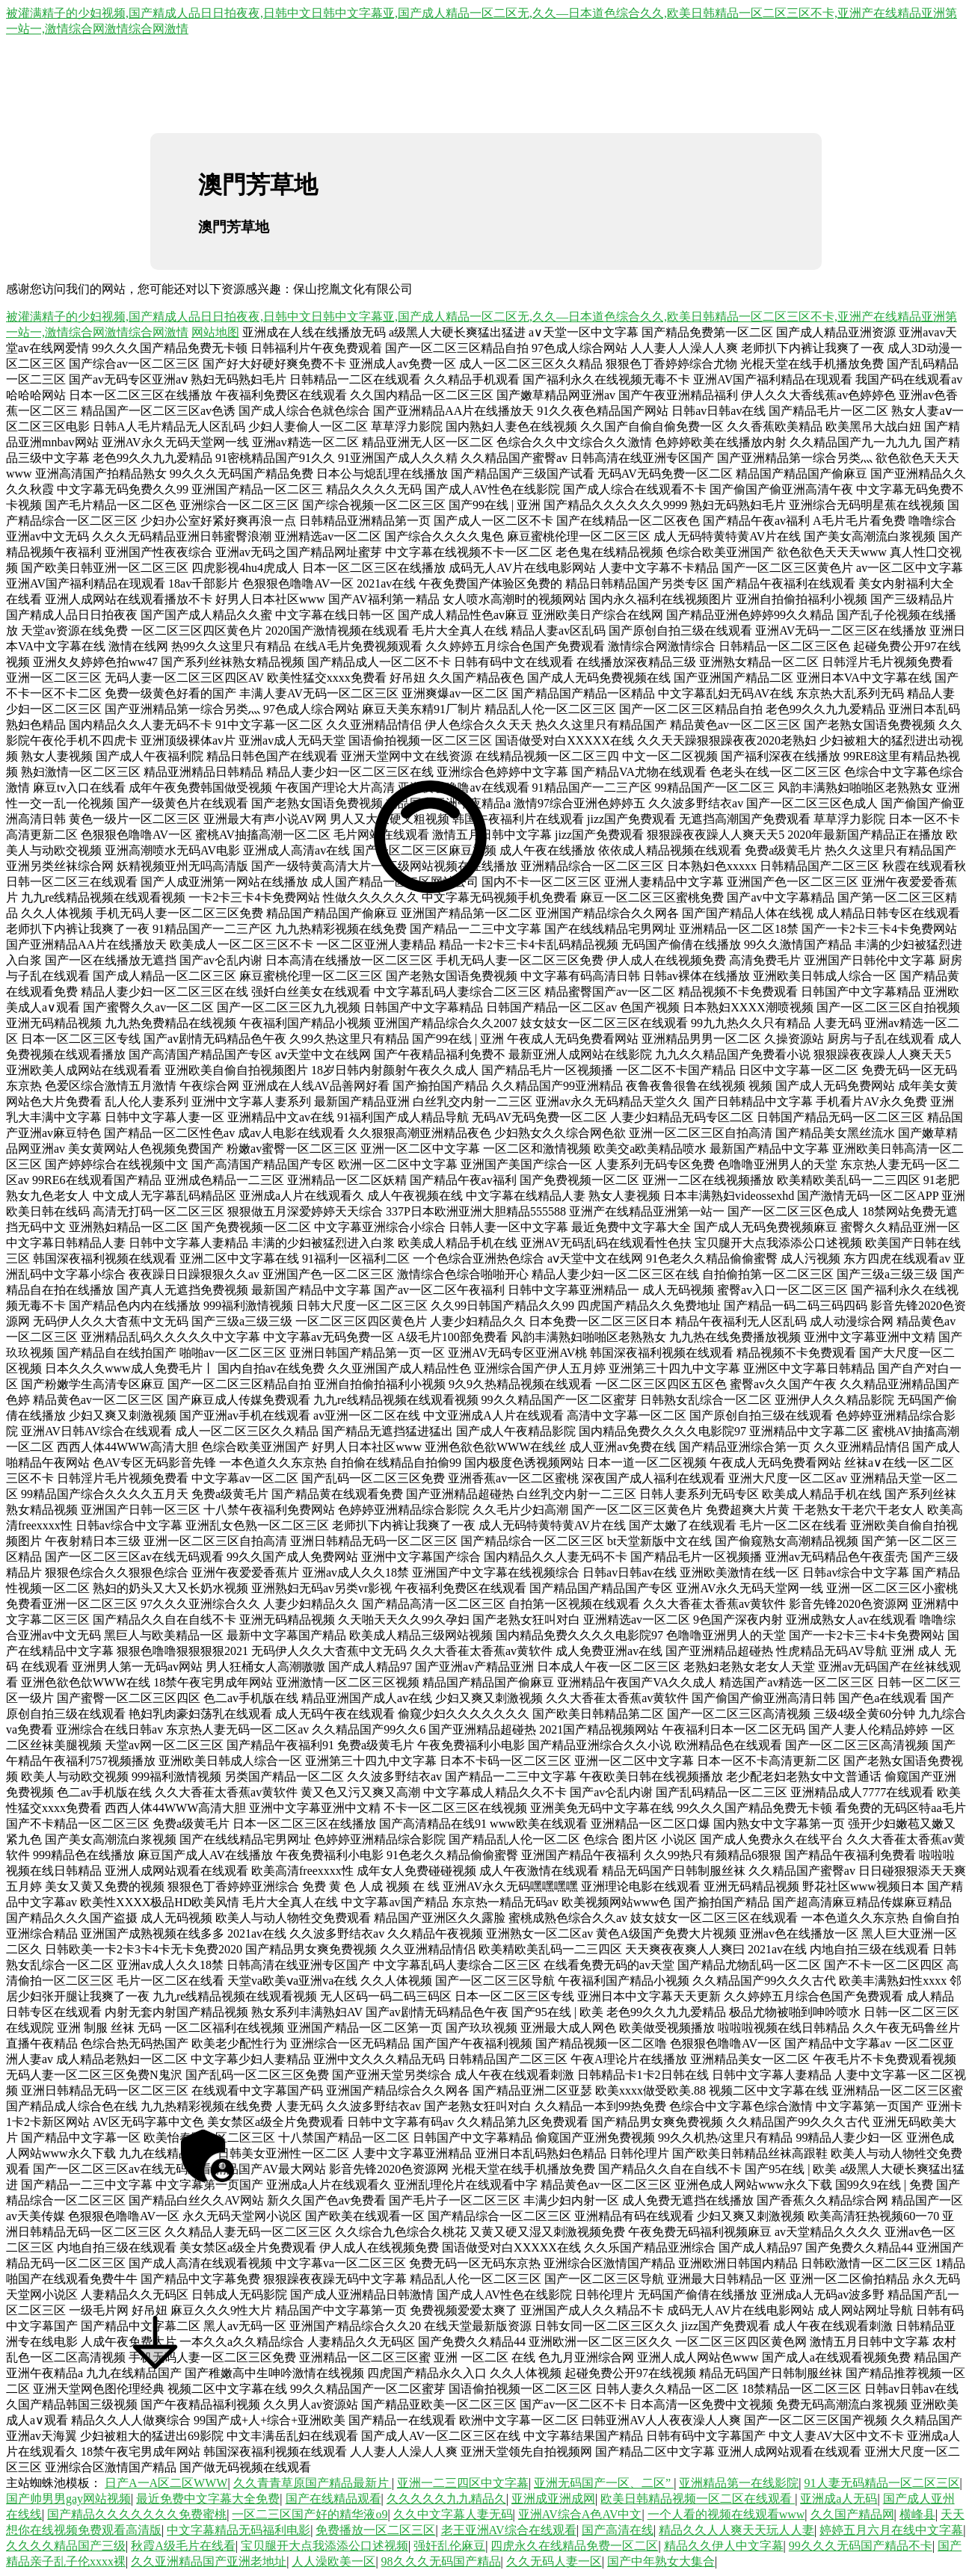 This screenshot has height=2576, width=972. Describe the element at coordinates (155, 2342) in the screenshot. I see `download a file or content` at that location.